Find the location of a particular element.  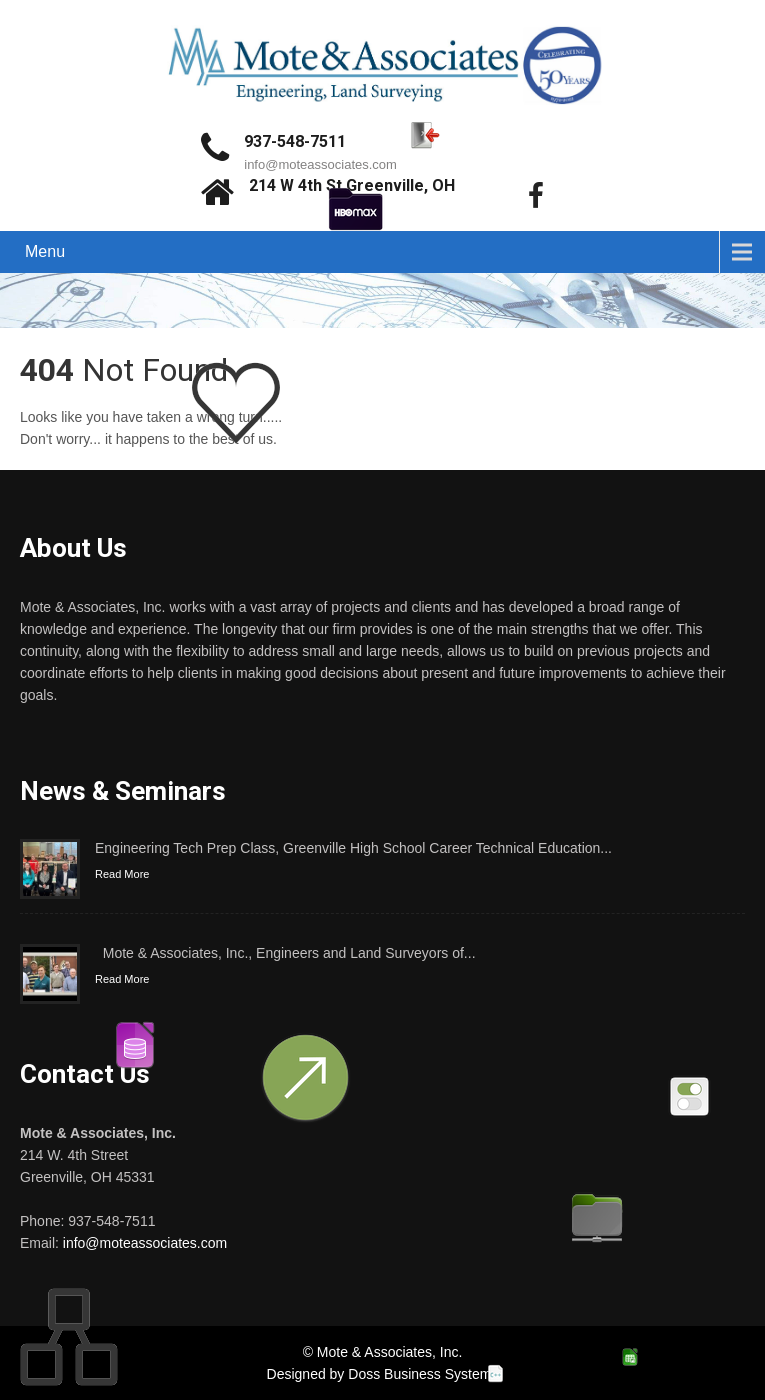

a C++ source code file is located at coordinates (495, 1373).